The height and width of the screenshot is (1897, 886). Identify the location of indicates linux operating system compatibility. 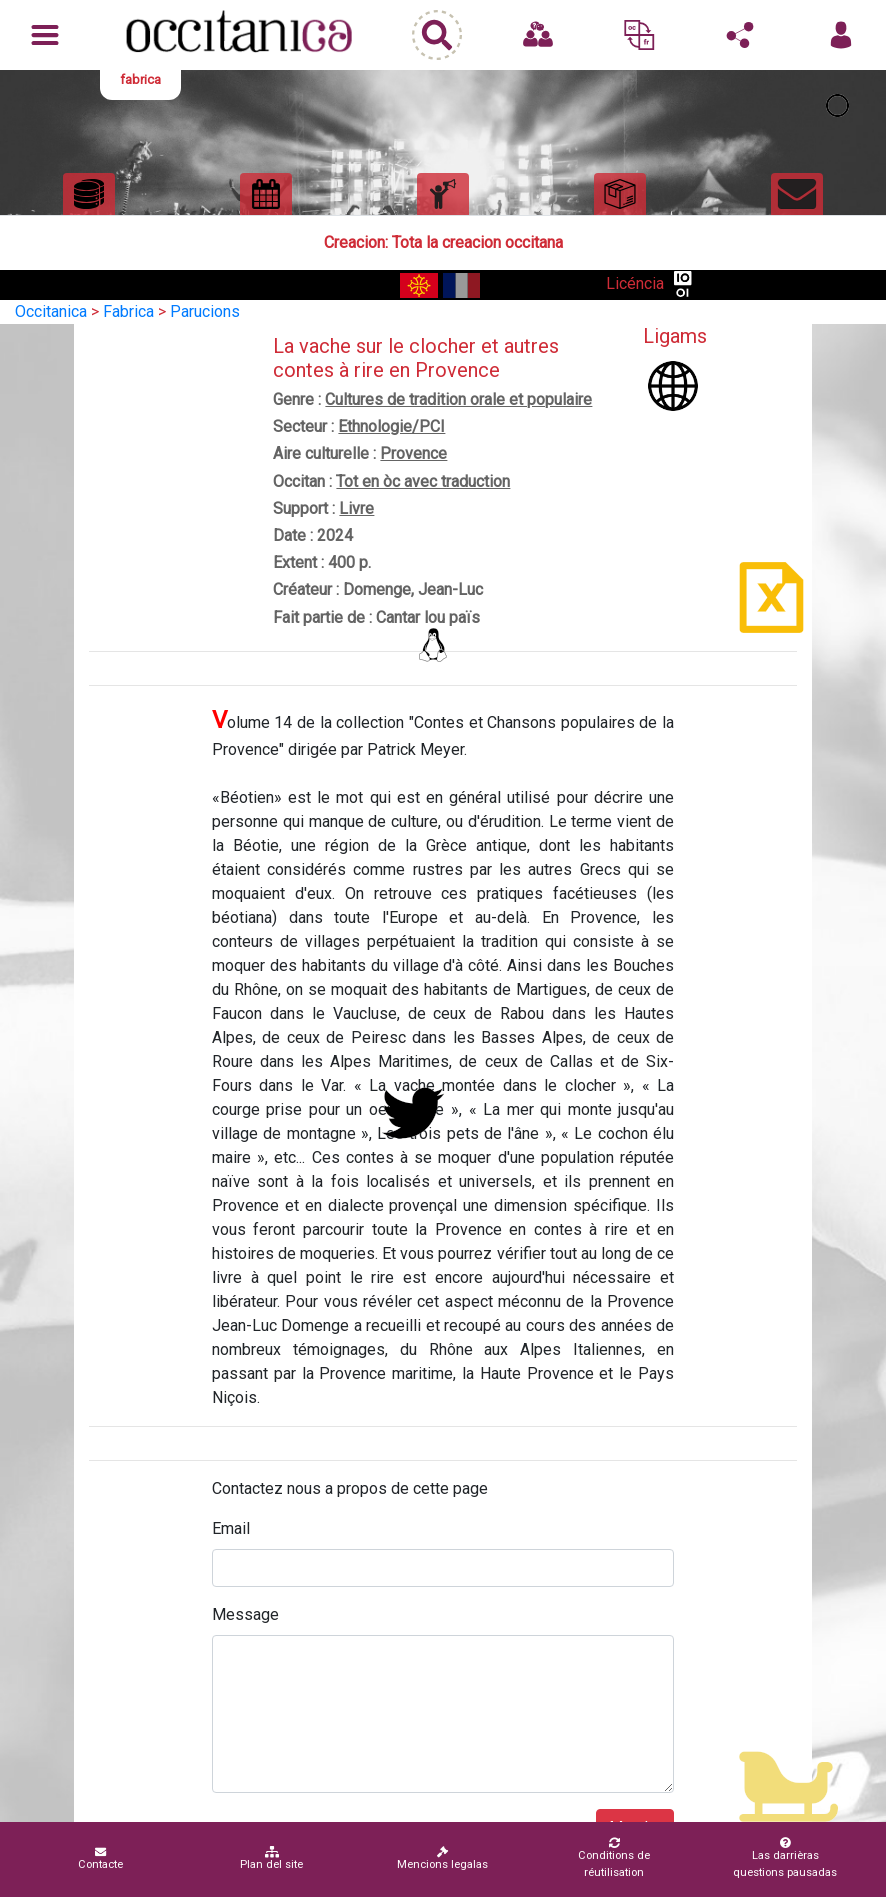
(433, 645).